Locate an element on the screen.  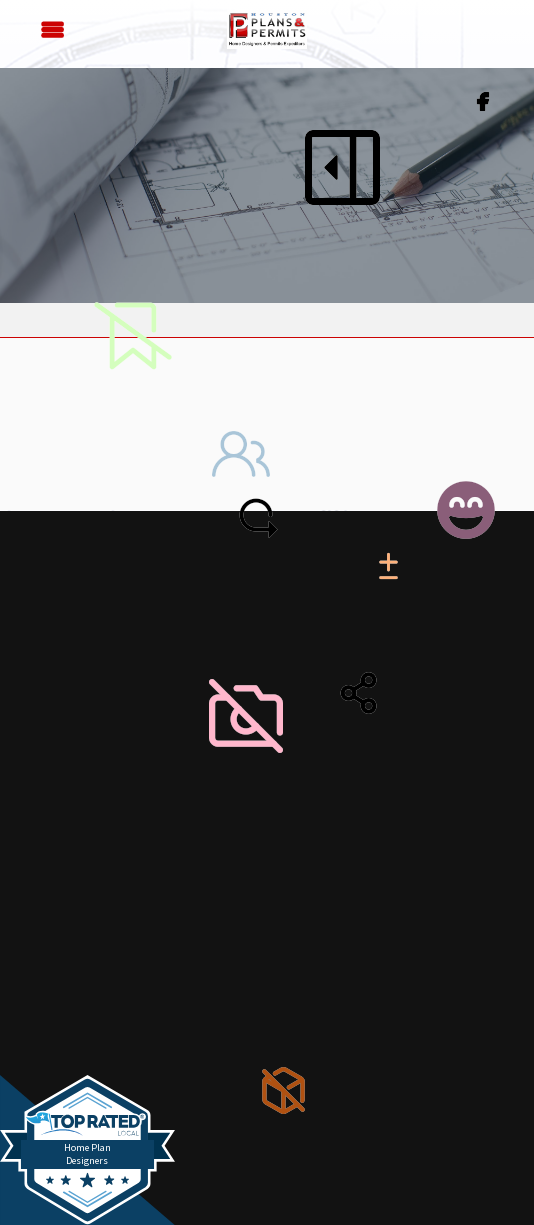
connect with Facebook is located at coordinates (482, 101).